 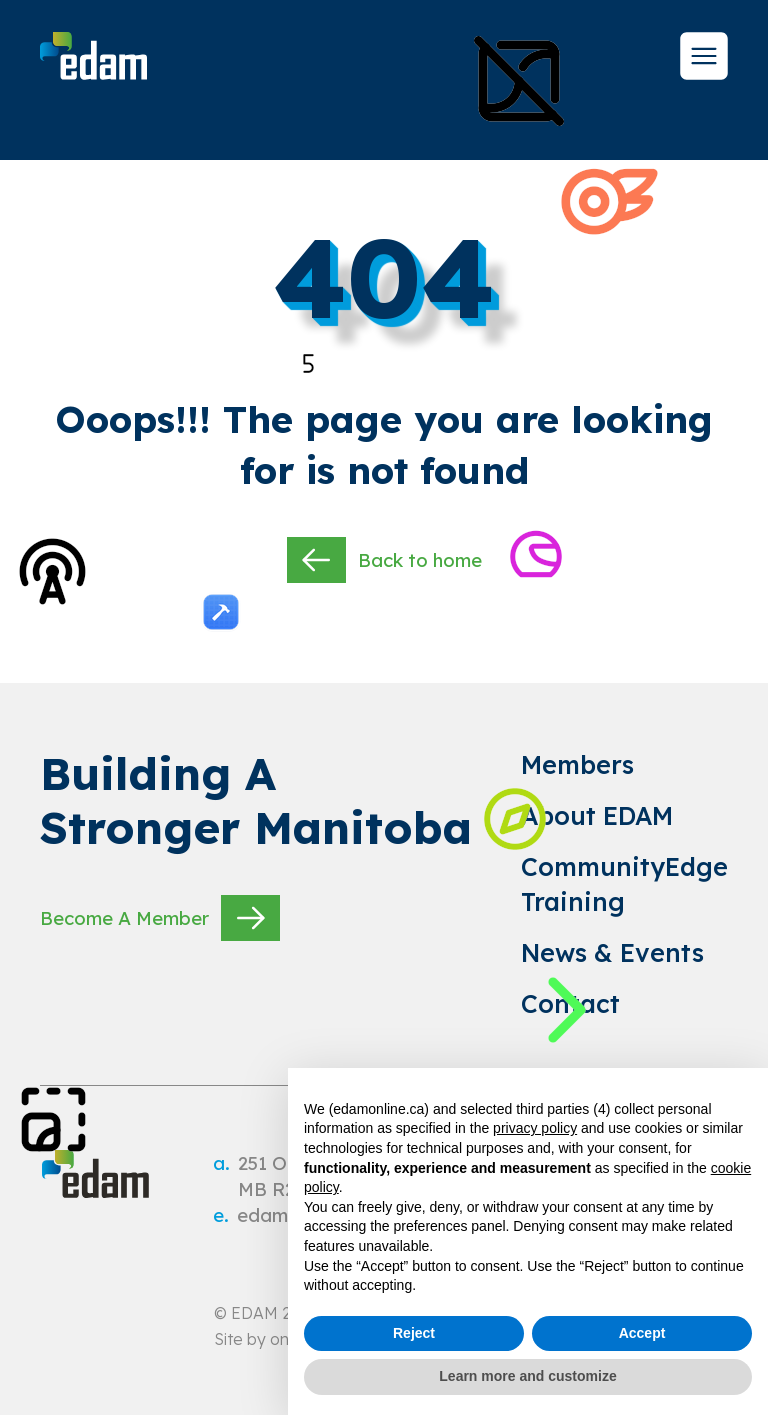 What do you see at coordinates (515, 819) in the screenshot?
I see `open safari browser` at bounding box center [515, 819].